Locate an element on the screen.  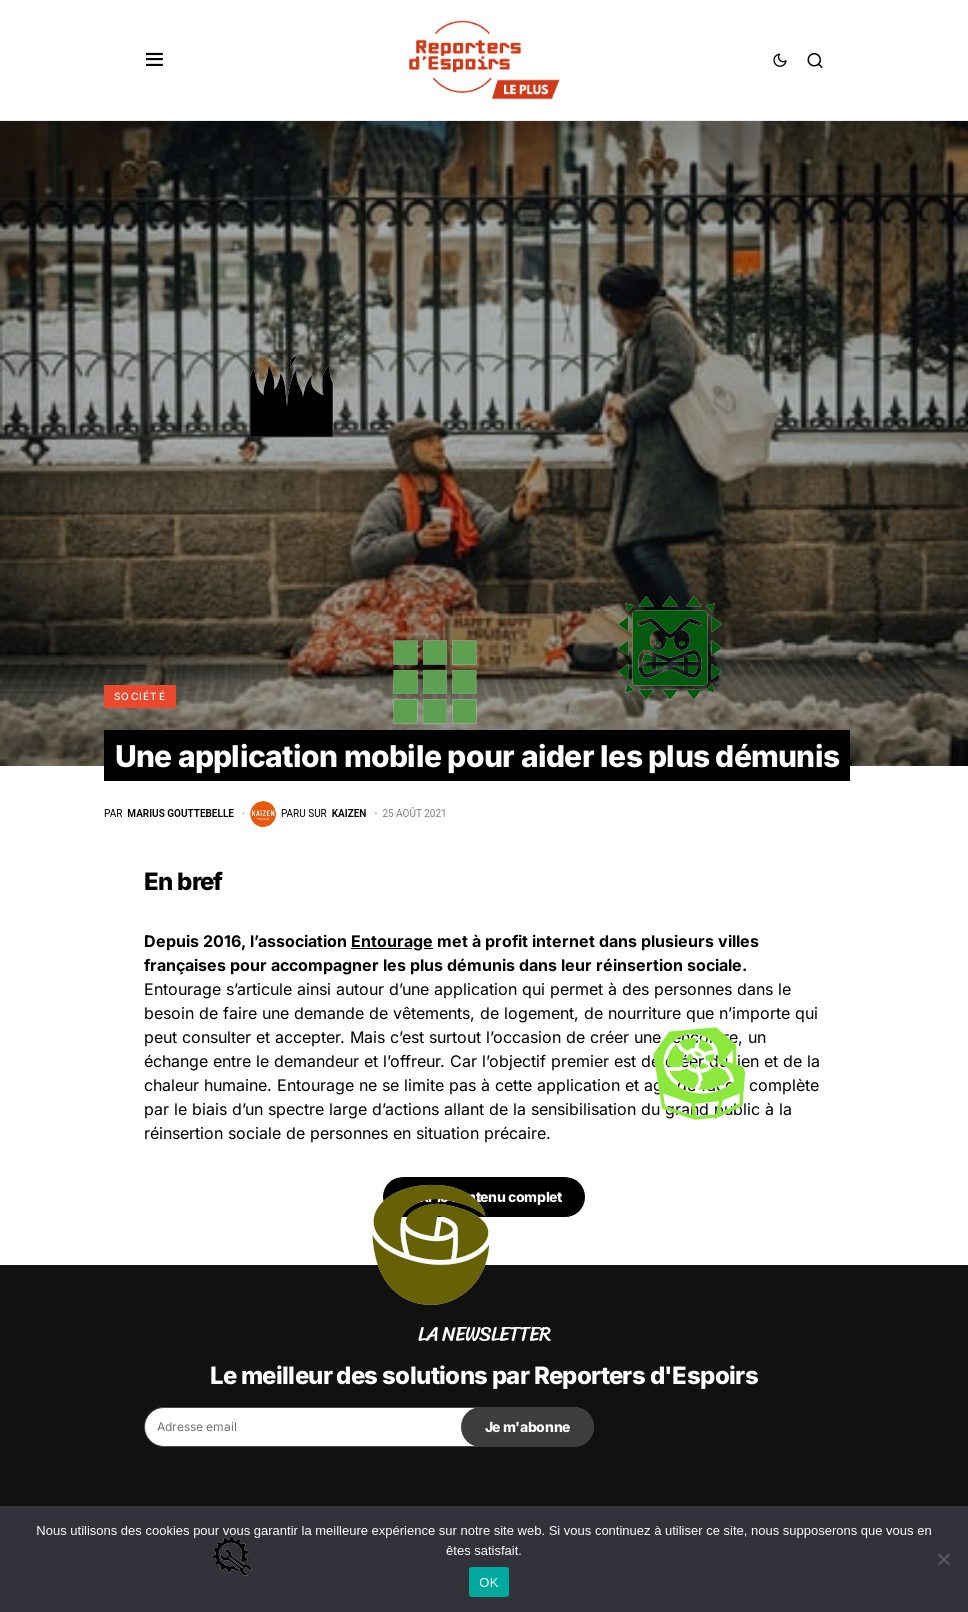
view fossil collection or inventory is located at coordinates (700, 1073).